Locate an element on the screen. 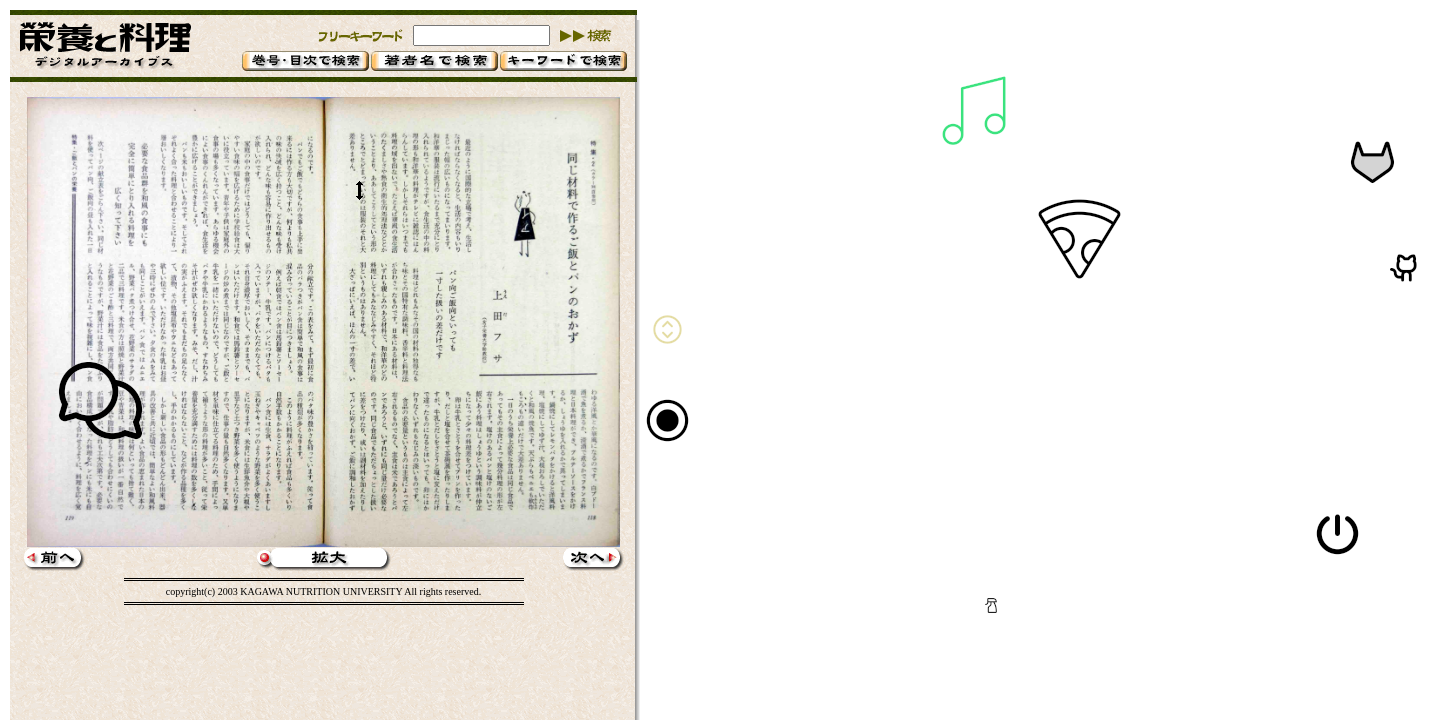  access cleaning or household tools is located at coordinates (991, 605).